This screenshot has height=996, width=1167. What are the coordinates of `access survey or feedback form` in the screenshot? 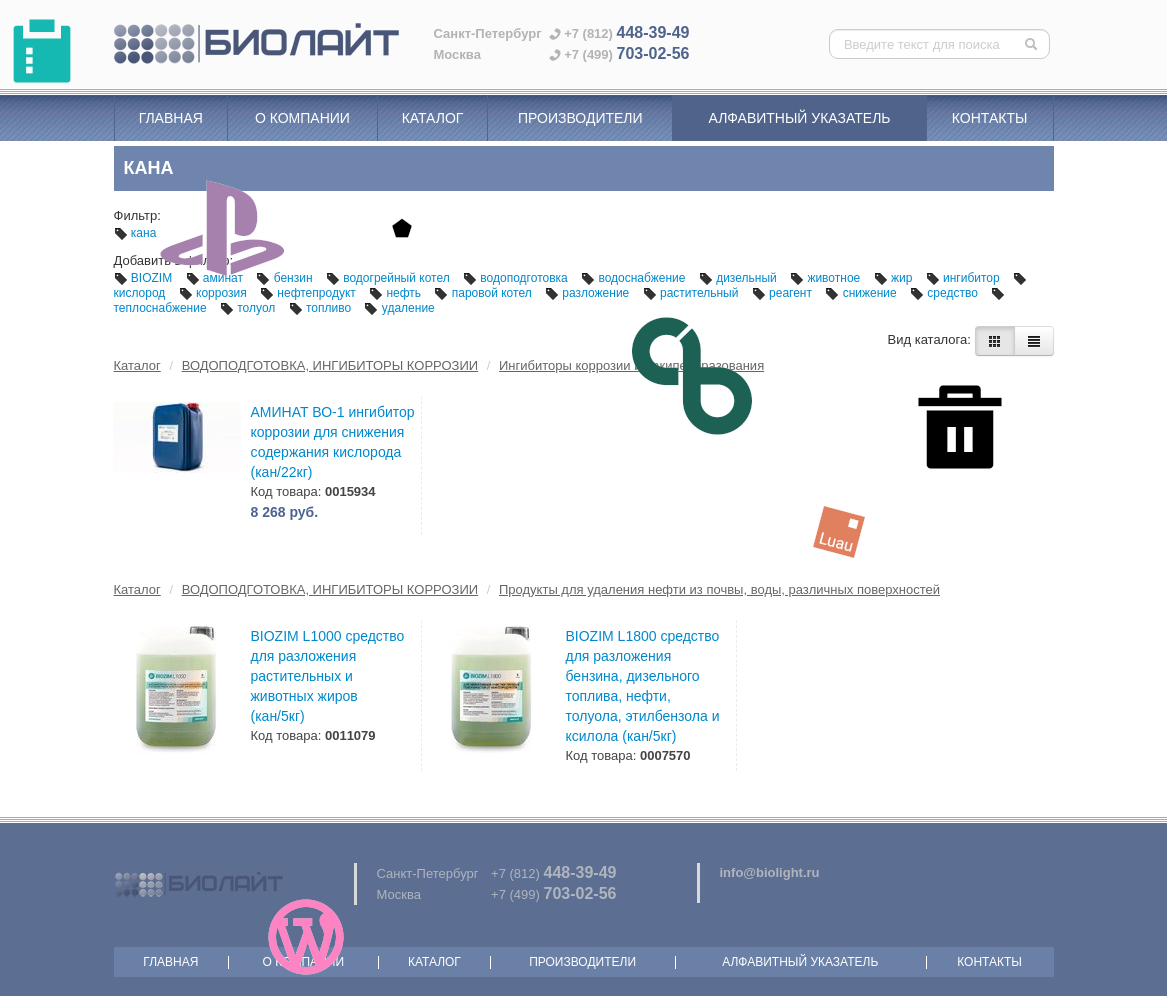 It's located at (42, 51).